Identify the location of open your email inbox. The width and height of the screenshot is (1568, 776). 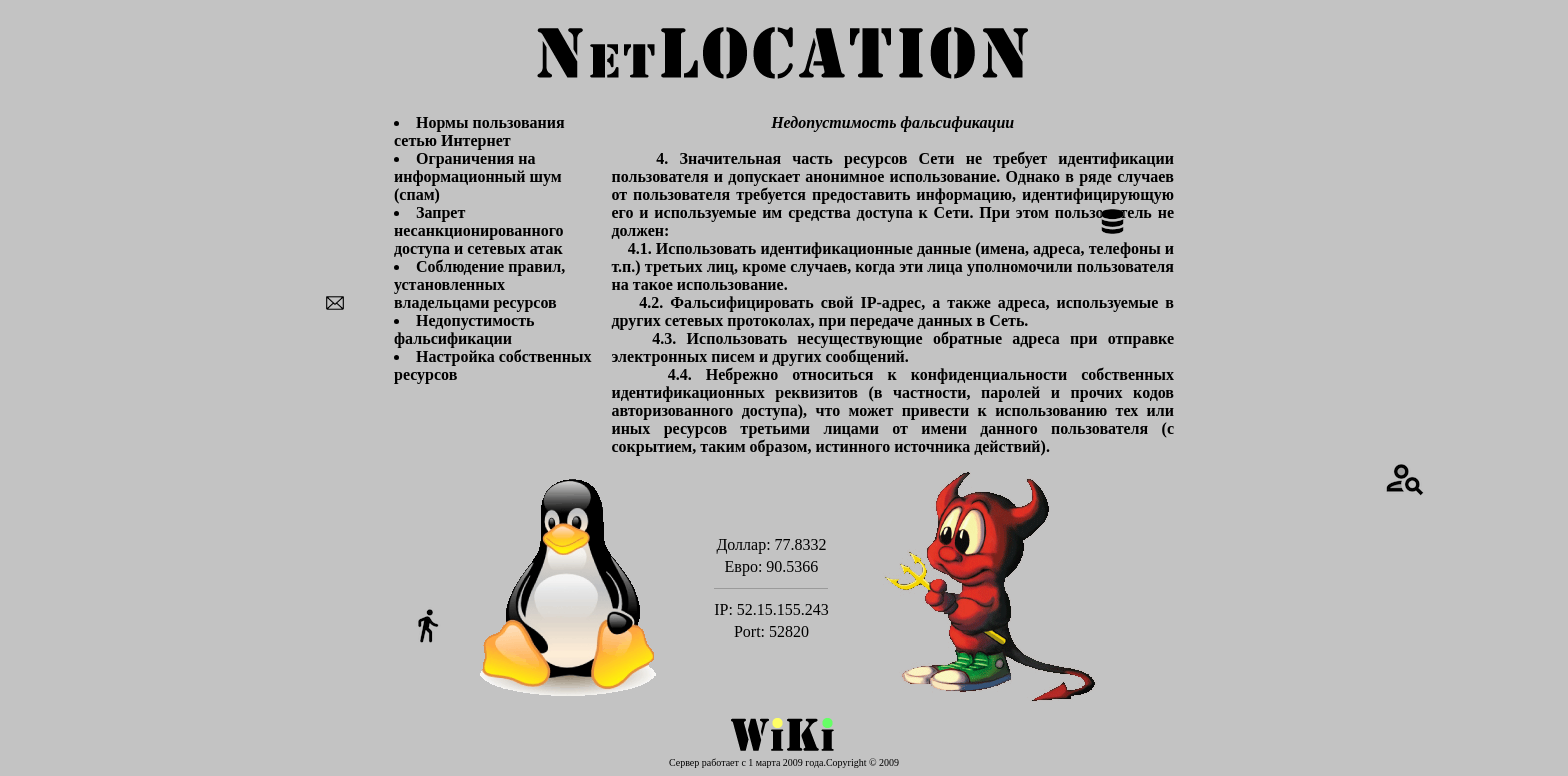
(335, 303).